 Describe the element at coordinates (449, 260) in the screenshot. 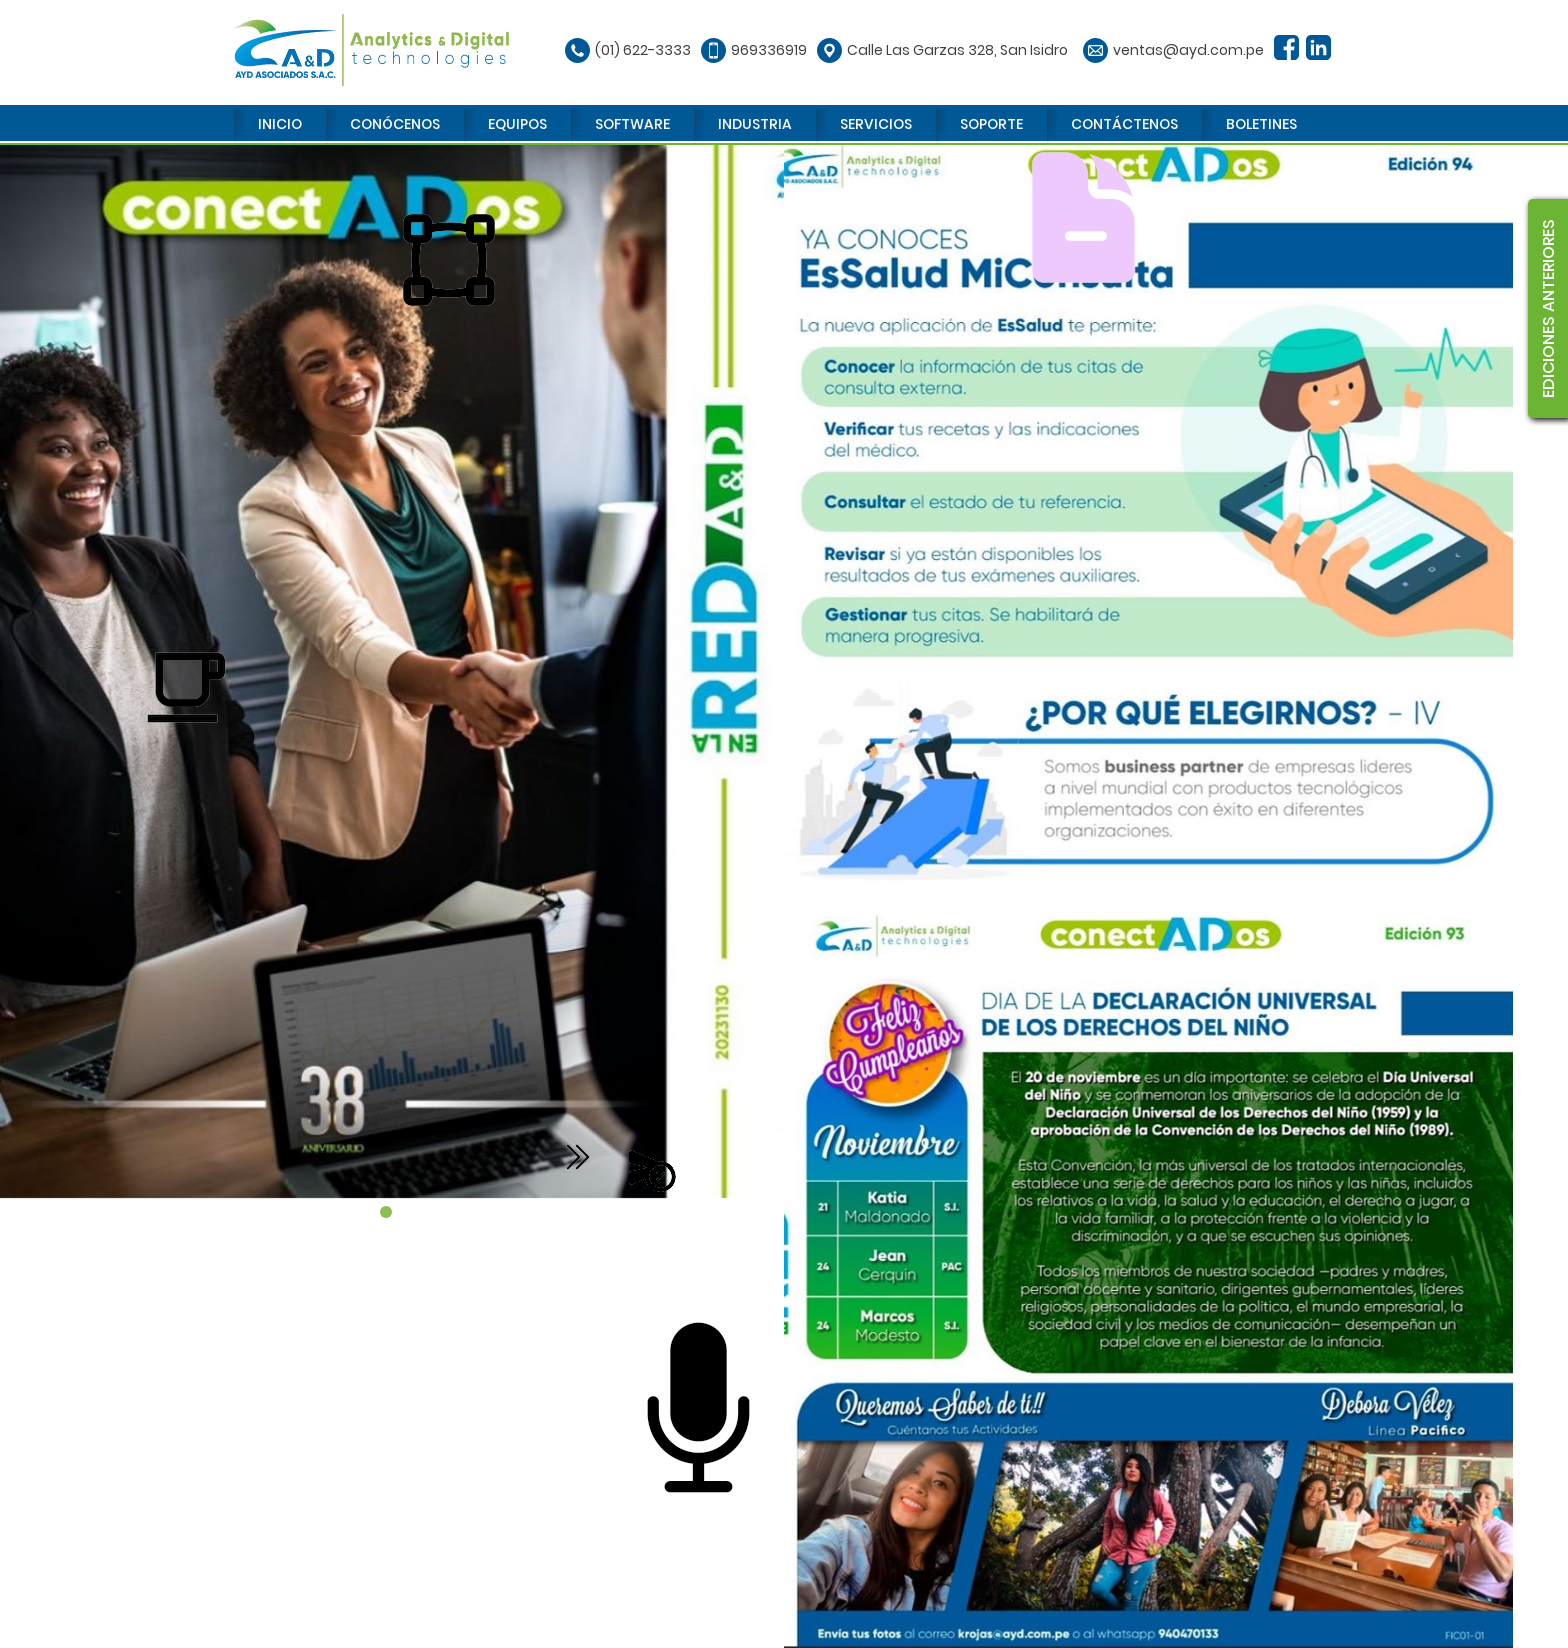

I see `adjust vector shape boundaries` at that location.